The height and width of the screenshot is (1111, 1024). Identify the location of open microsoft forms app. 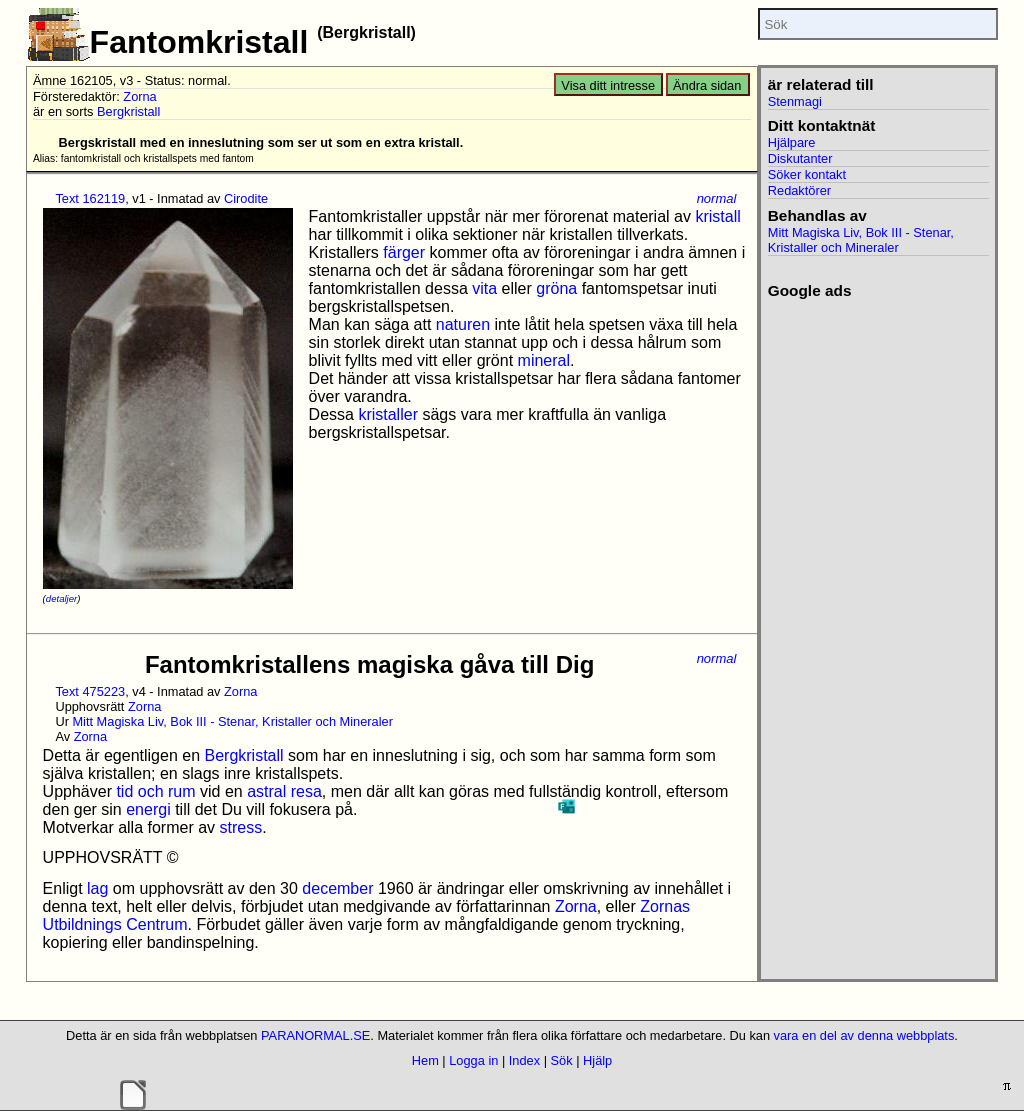
(566, 806).